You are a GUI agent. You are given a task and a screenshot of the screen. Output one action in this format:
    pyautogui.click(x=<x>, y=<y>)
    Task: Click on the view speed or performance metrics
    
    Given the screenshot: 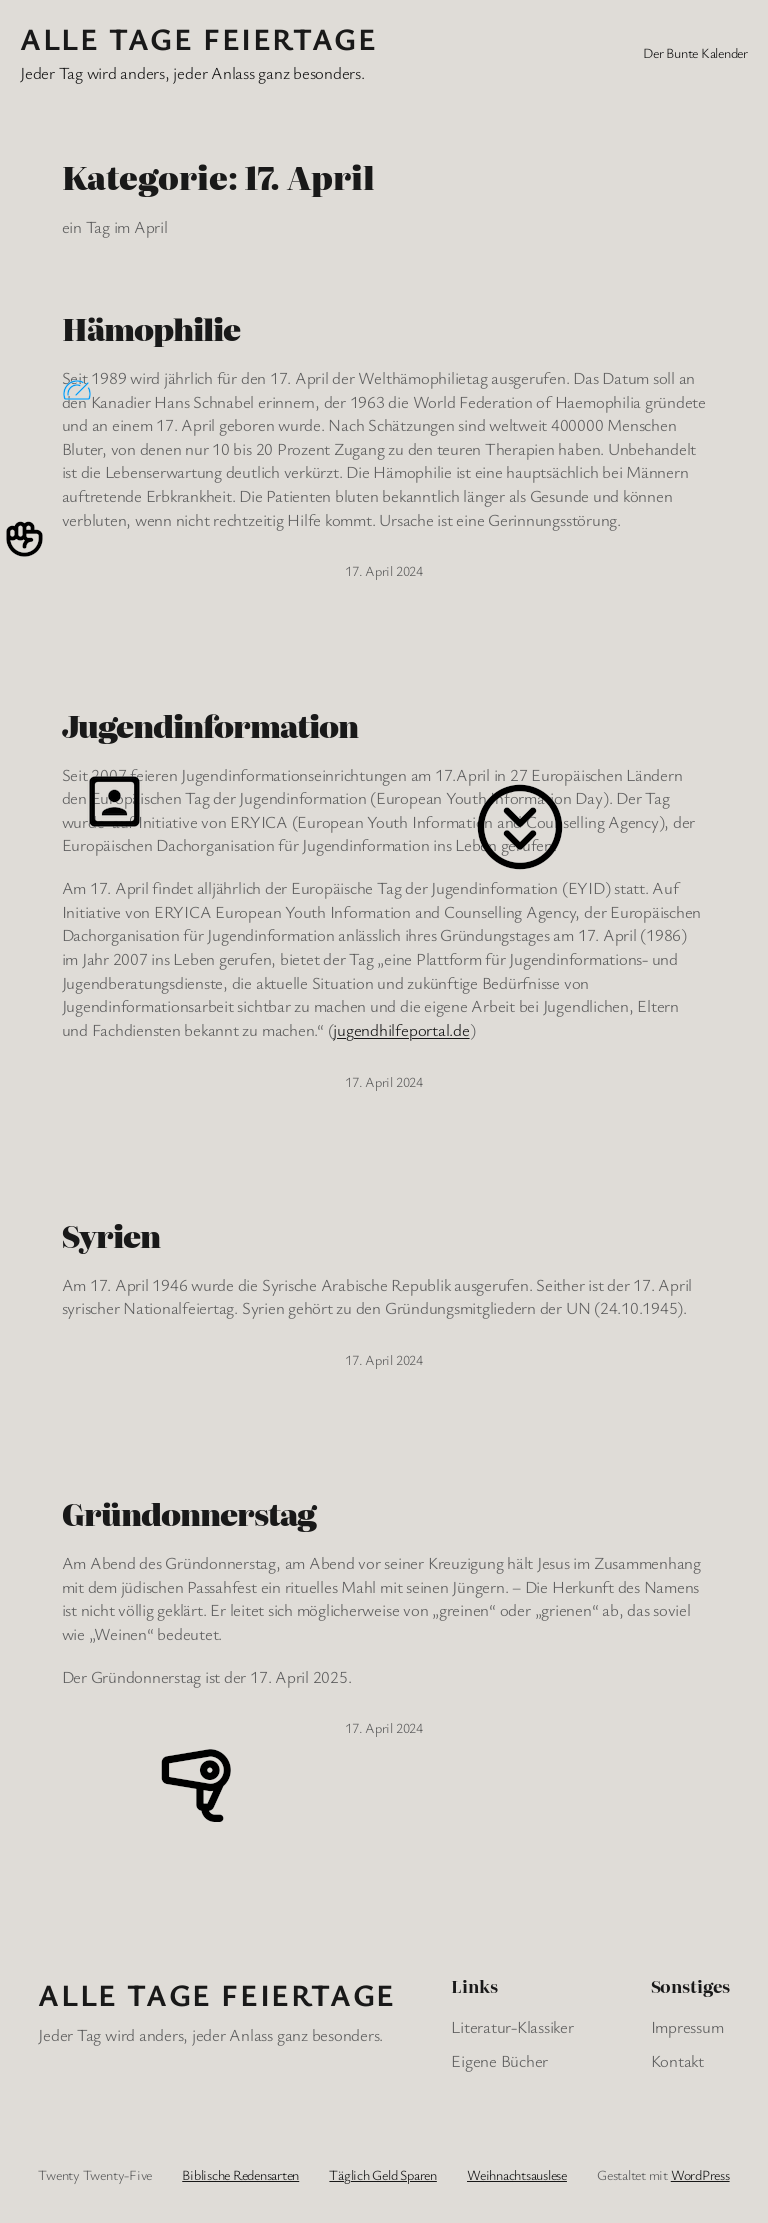 What is the action you would take?
    pyautogui.click(x=77, y=391)
    